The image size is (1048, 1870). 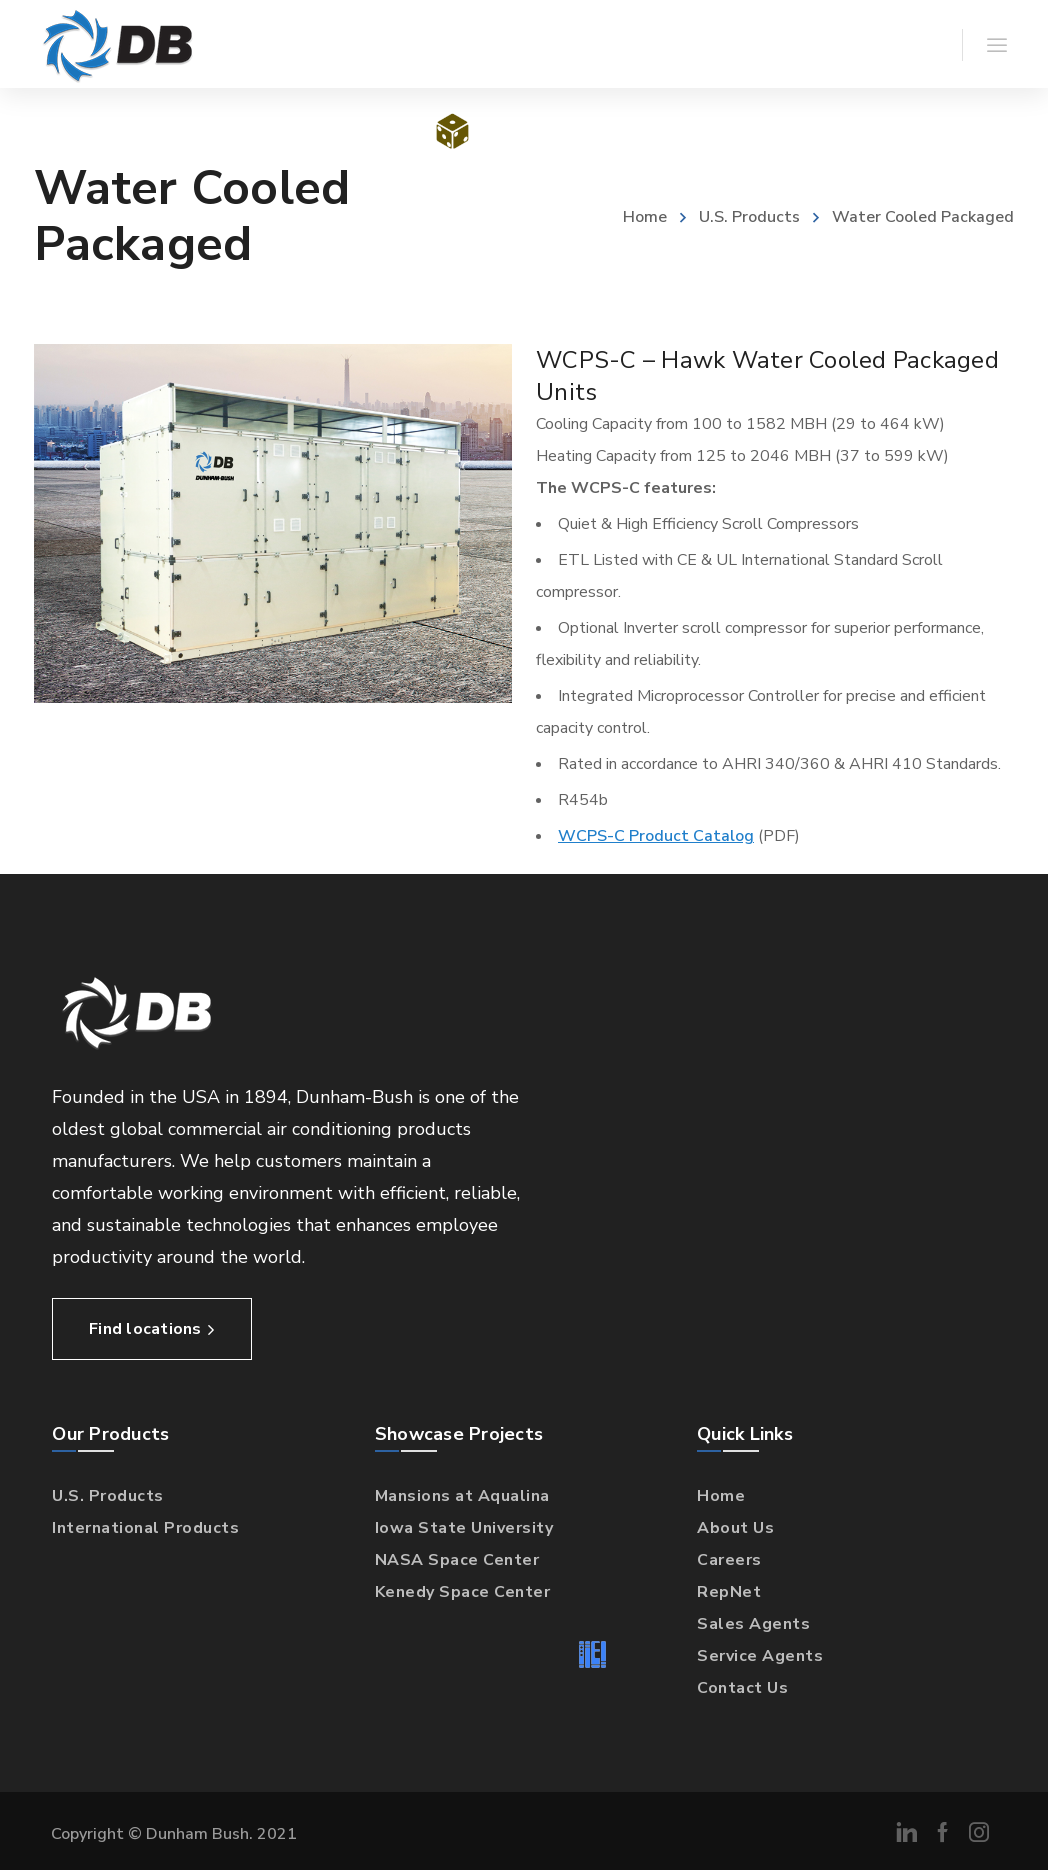 I want to click on access your library or book collection, so click(x=592, y=1654).